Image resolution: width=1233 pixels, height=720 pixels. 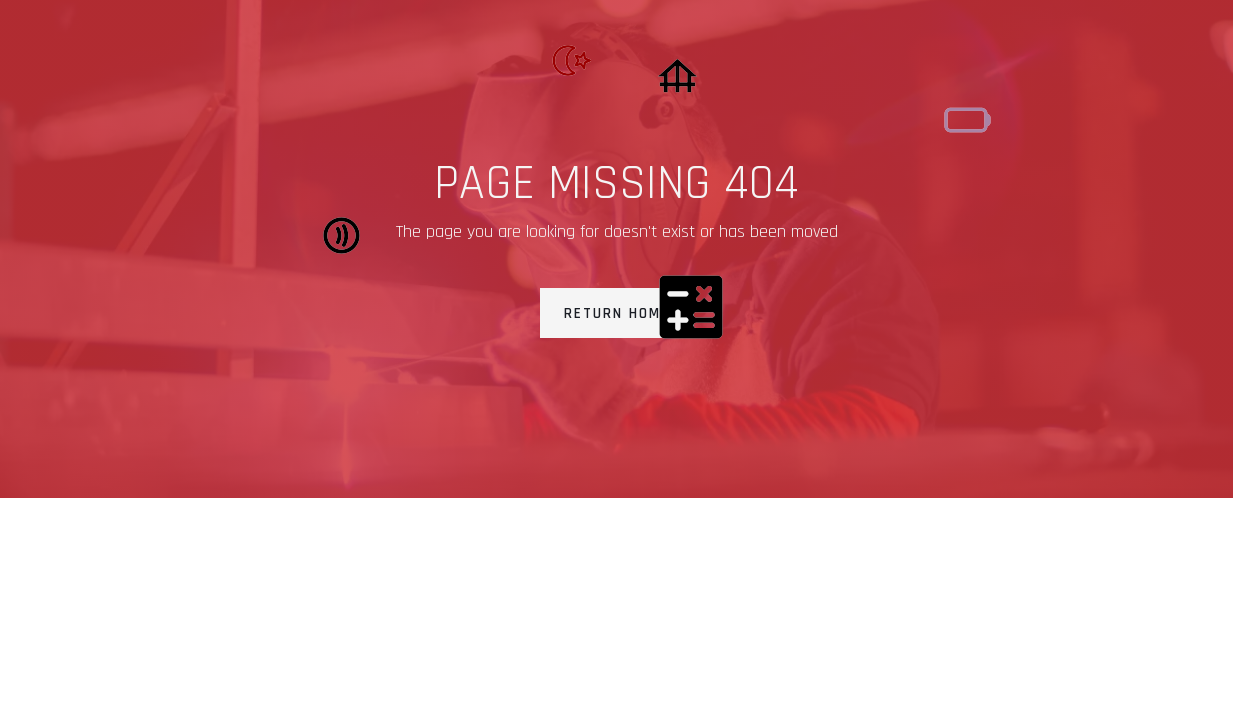 I want to click on view property foundation details, so click(x=677, y=76).